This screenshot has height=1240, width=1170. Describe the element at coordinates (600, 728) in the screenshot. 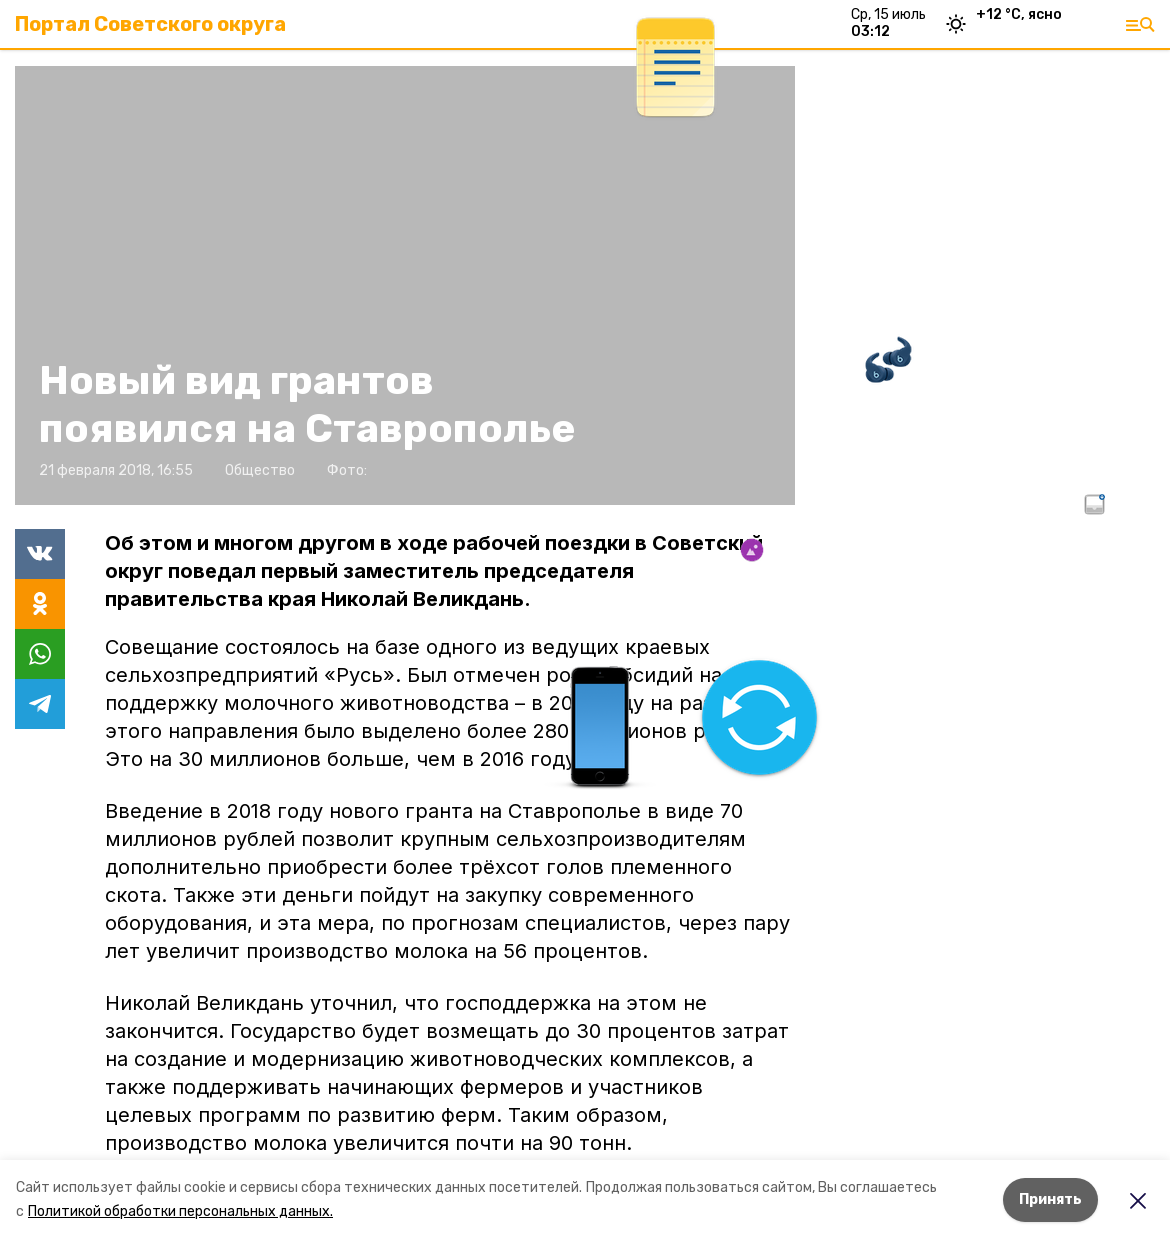

I see `iPhone SE device connected to your Mac` at that location.